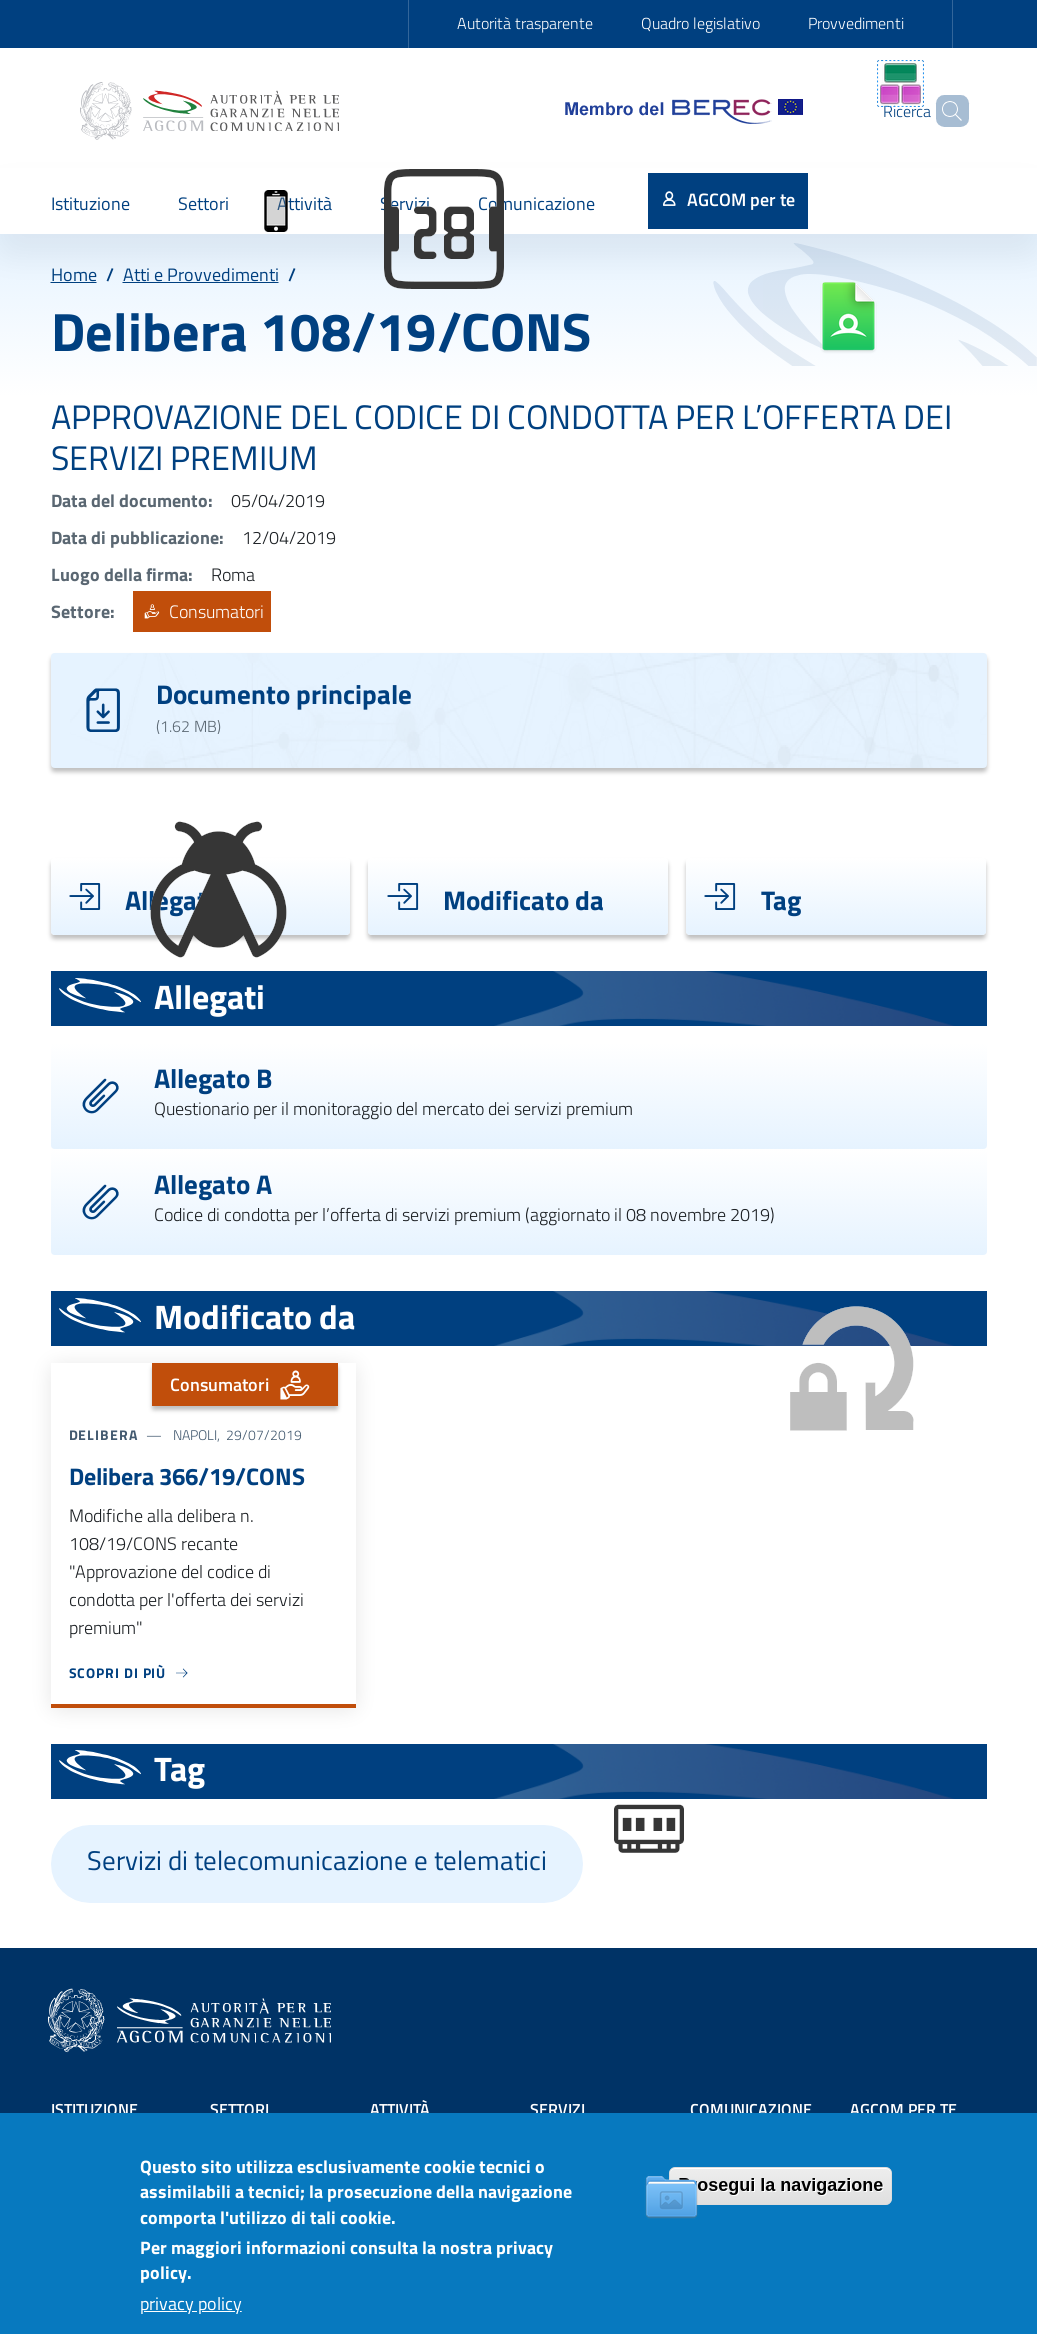 Image resolution: width=1037 pixels, height=2334 pixels. Describe the element at coordinates (444, 229) in the screenshot. I see `open the calendar app` at that location.